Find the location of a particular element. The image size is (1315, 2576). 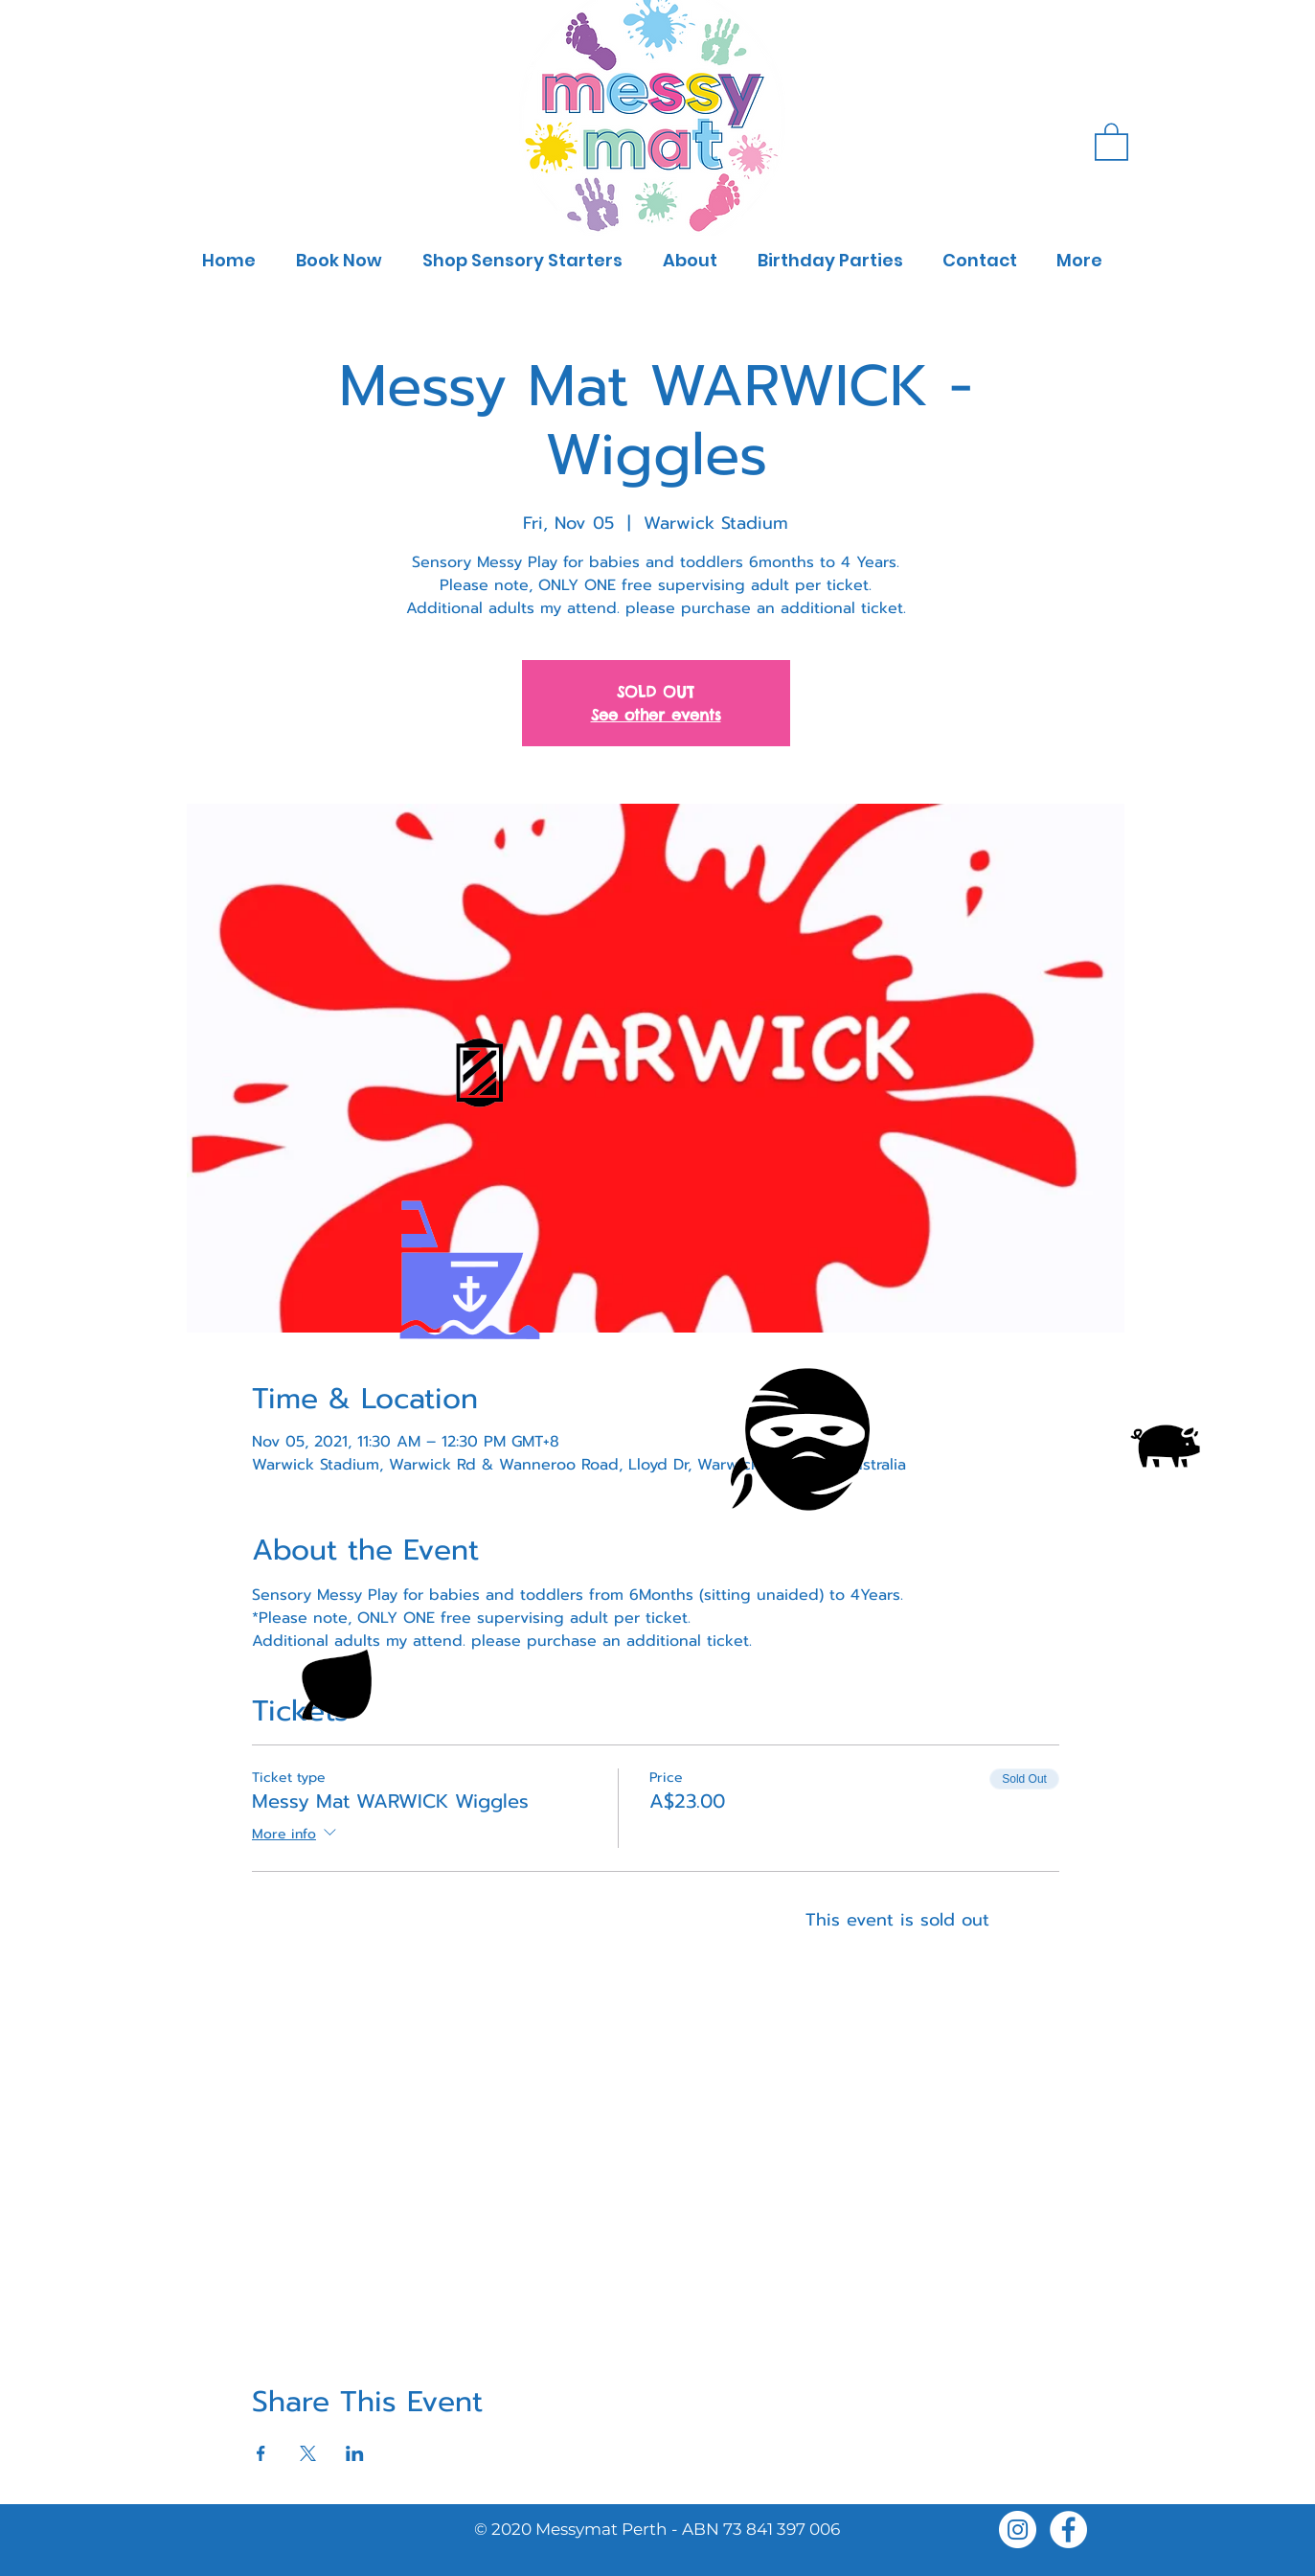

access naval or maritime game features is located at coordinates (469, 1268).